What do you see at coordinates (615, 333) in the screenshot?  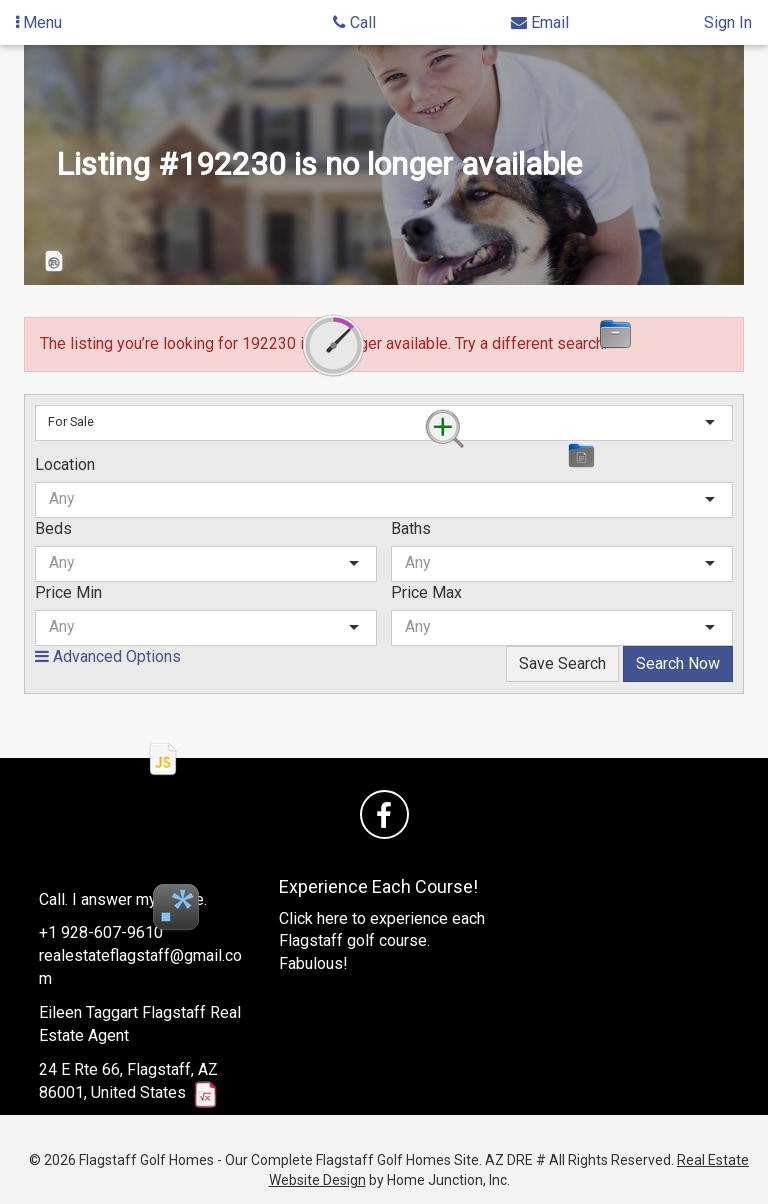 I see `open the file manager application` at bounding box center [615, 333].